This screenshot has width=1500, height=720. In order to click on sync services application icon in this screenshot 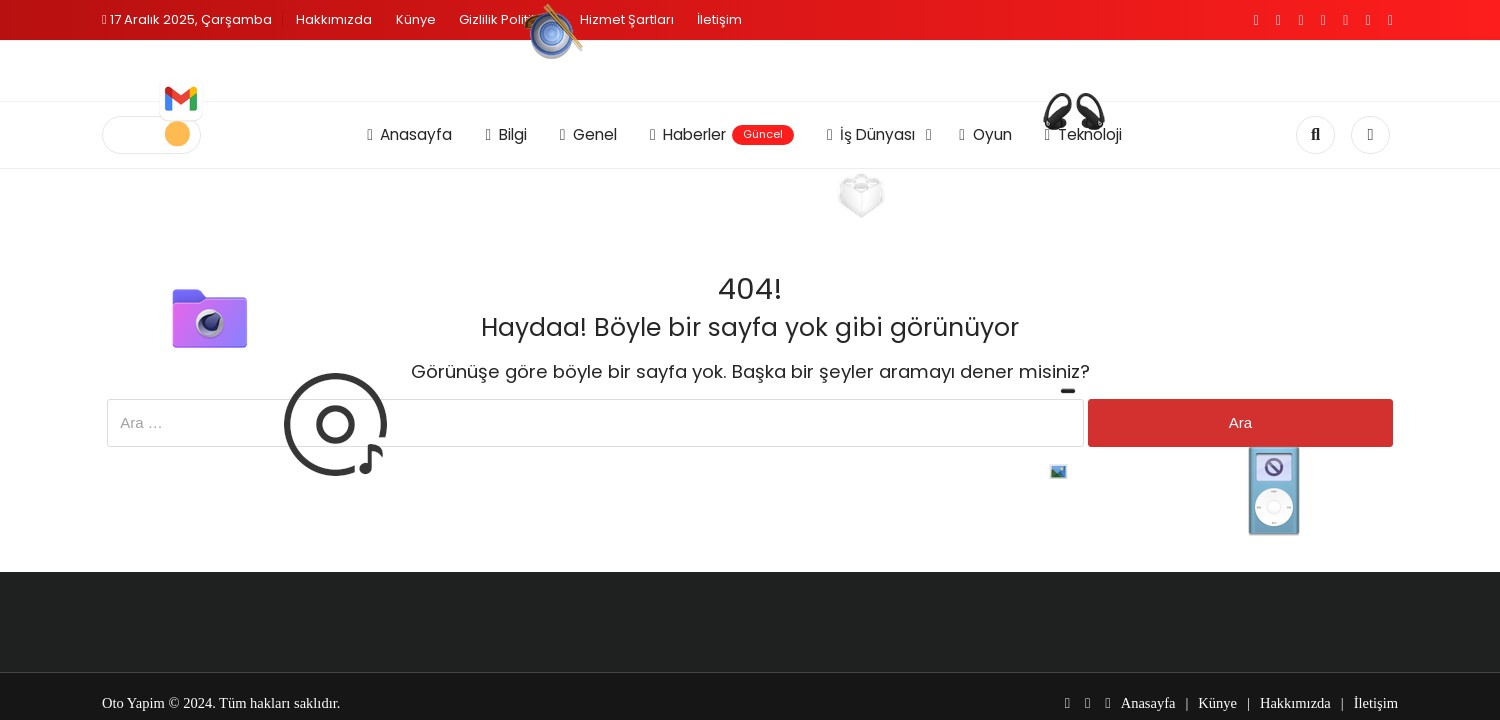, I will do `click(553, 30)`.